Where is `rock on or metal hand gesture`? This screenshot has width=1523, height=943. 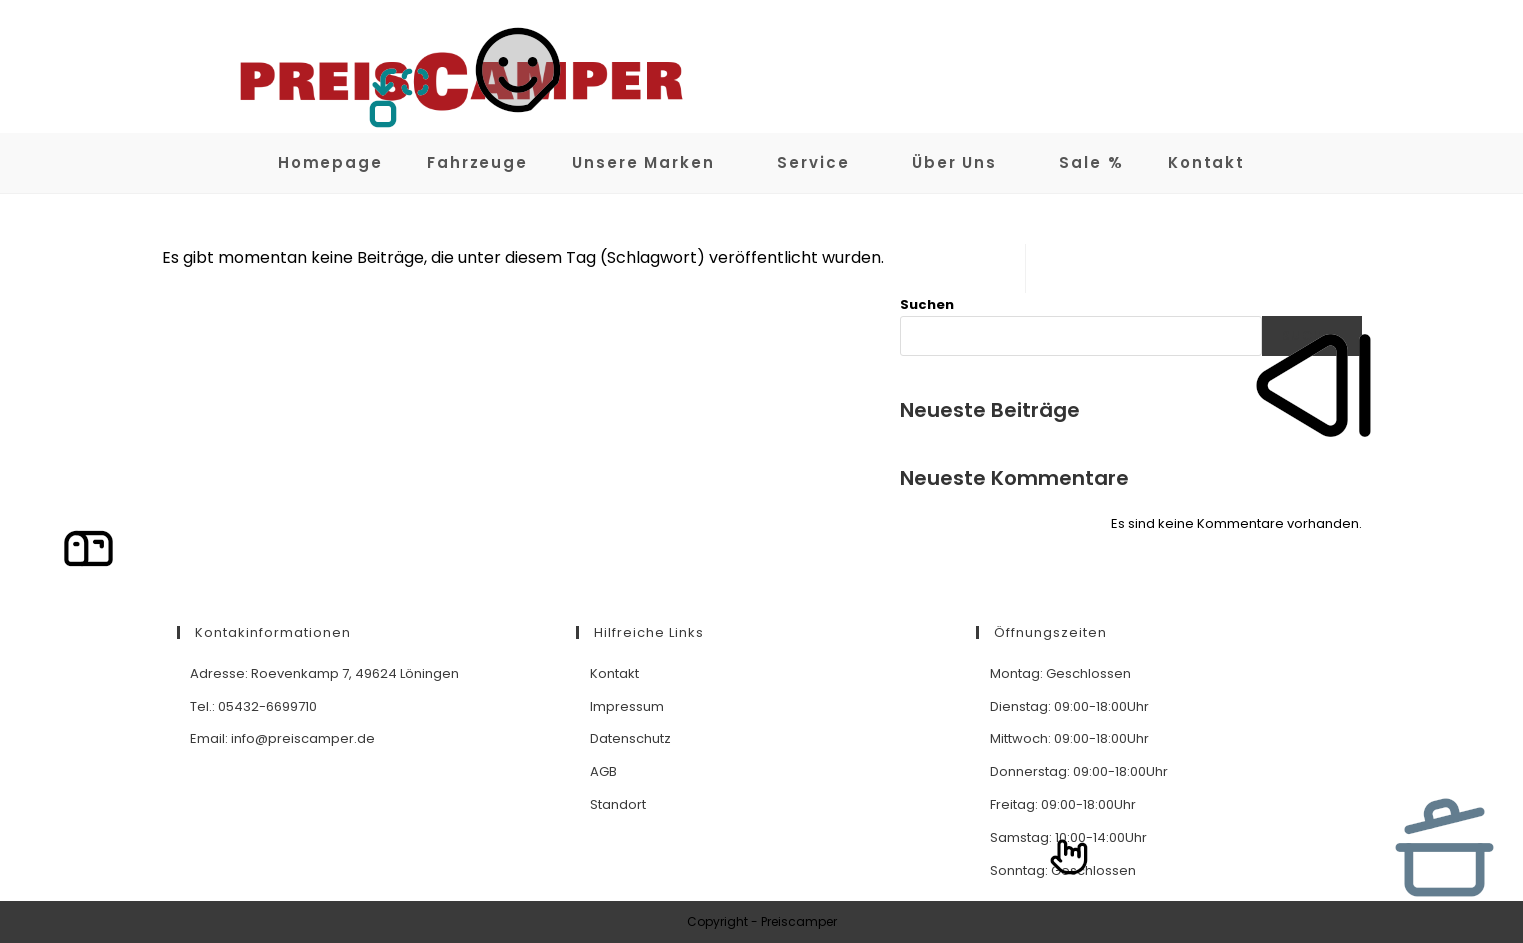
rock on or metal hand gesture is located at coordinates (1069, 856).